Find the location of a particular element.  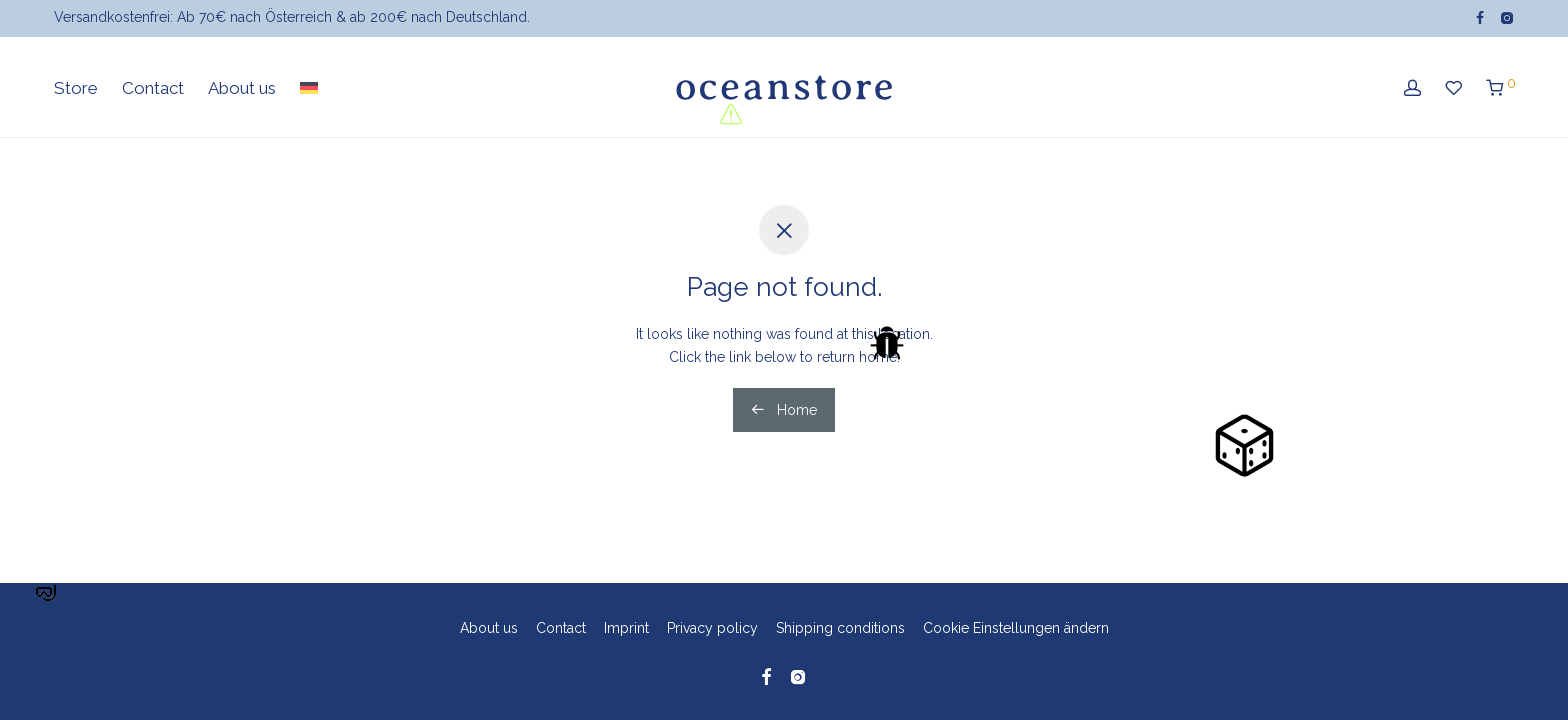

randomize or shuffle content is located at coordinates (1244, 445).